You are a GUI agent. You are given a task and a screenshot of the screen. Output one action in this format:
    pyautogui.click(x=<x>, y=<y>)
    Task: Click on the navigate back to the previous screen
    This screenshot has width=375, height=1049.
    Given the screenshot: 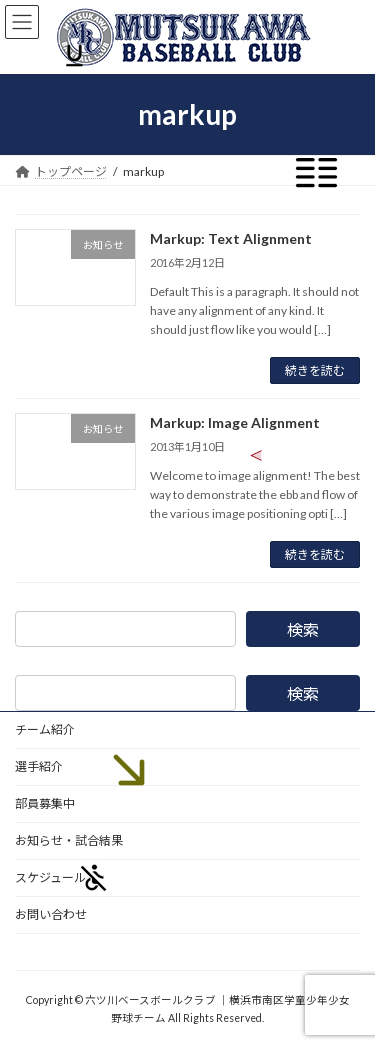 What is the action you would take?
    pyautogui.click(x=256, y=455)
    